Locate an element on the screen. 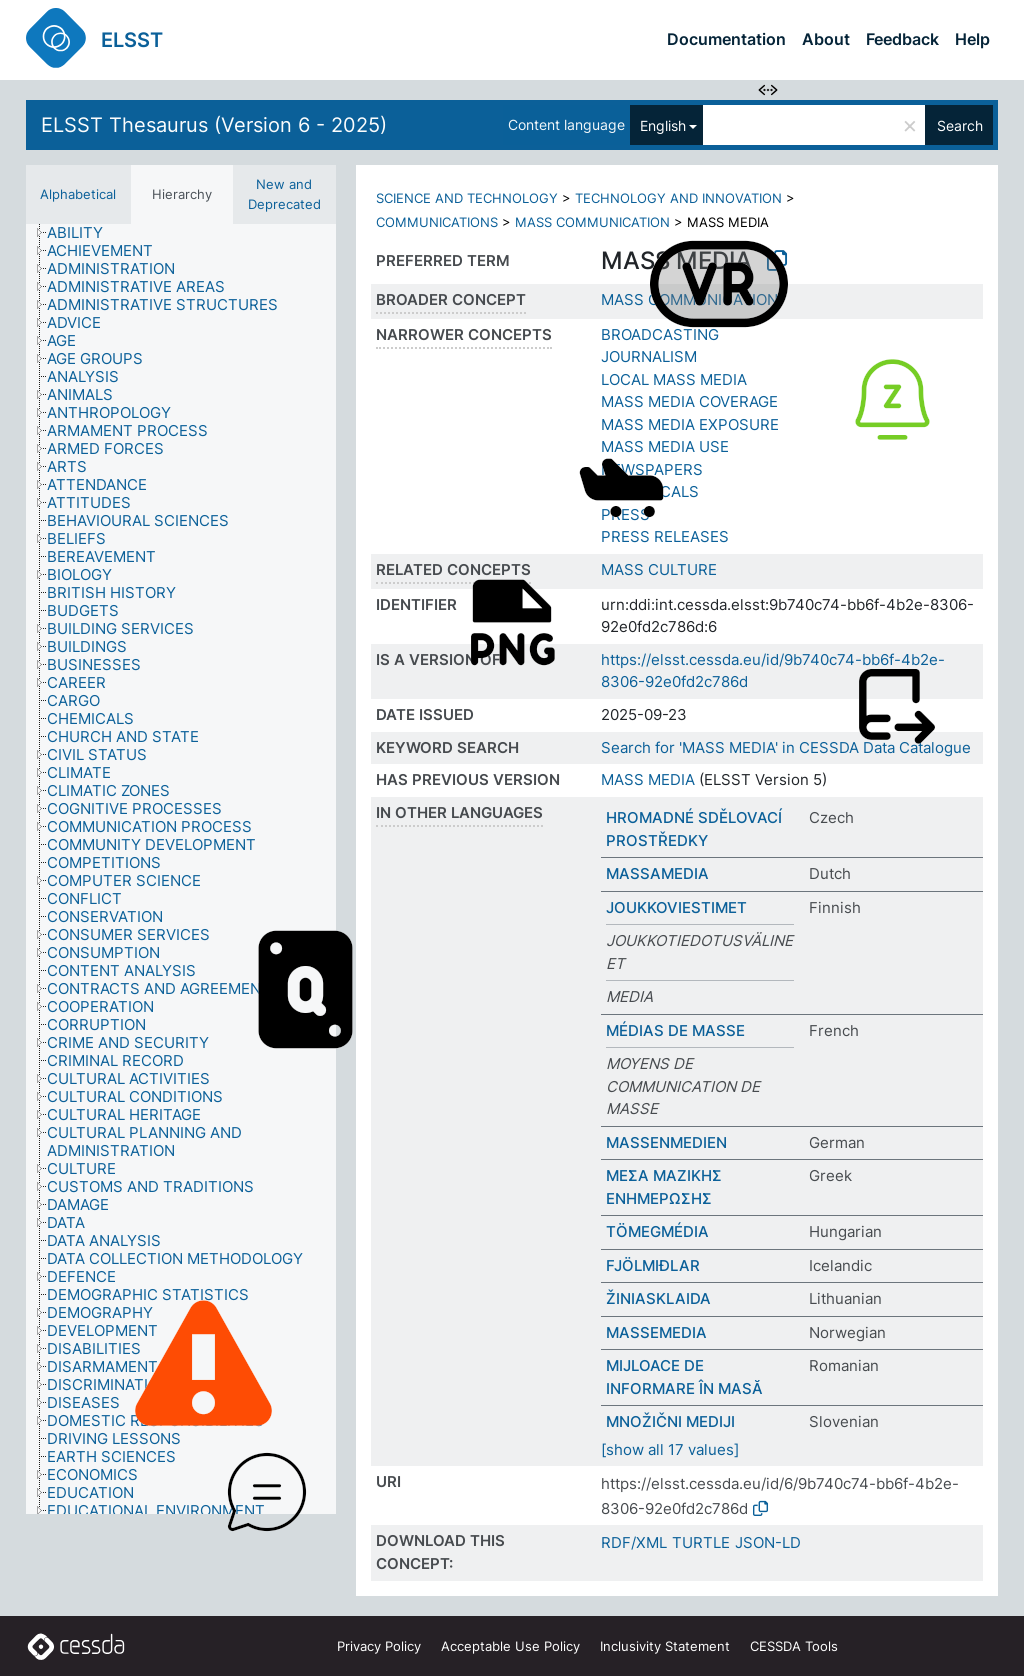 Image resolution: width=1024 pixels, height=1676 pixels. indicates a PNG image file is located at coordinates (512, 626).